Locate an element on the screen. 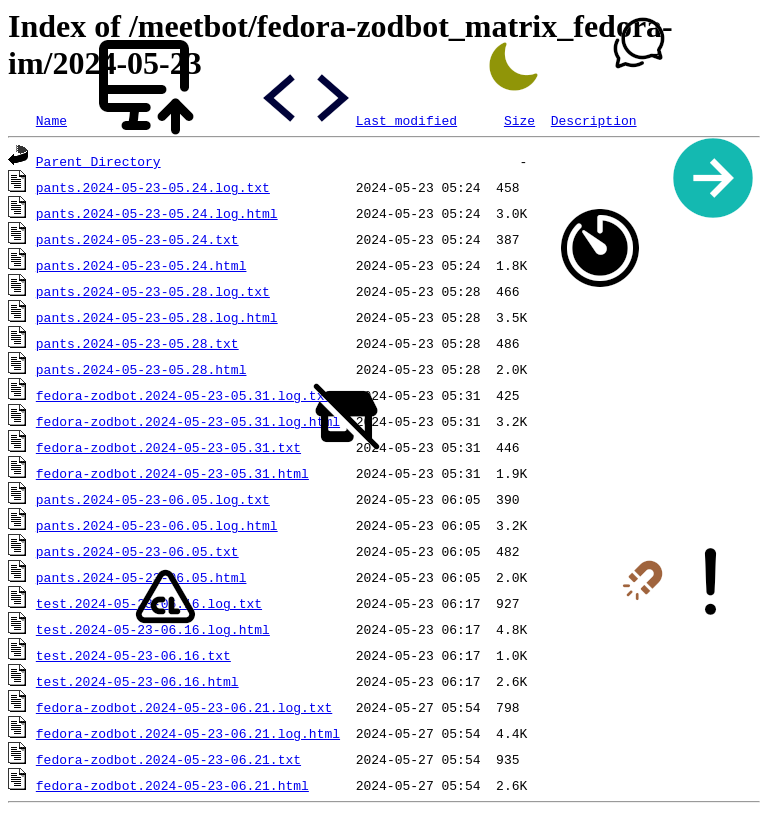 The width and height of the screenshot is (768, 816). proceed to the next step is located at coordinates (713, 178).